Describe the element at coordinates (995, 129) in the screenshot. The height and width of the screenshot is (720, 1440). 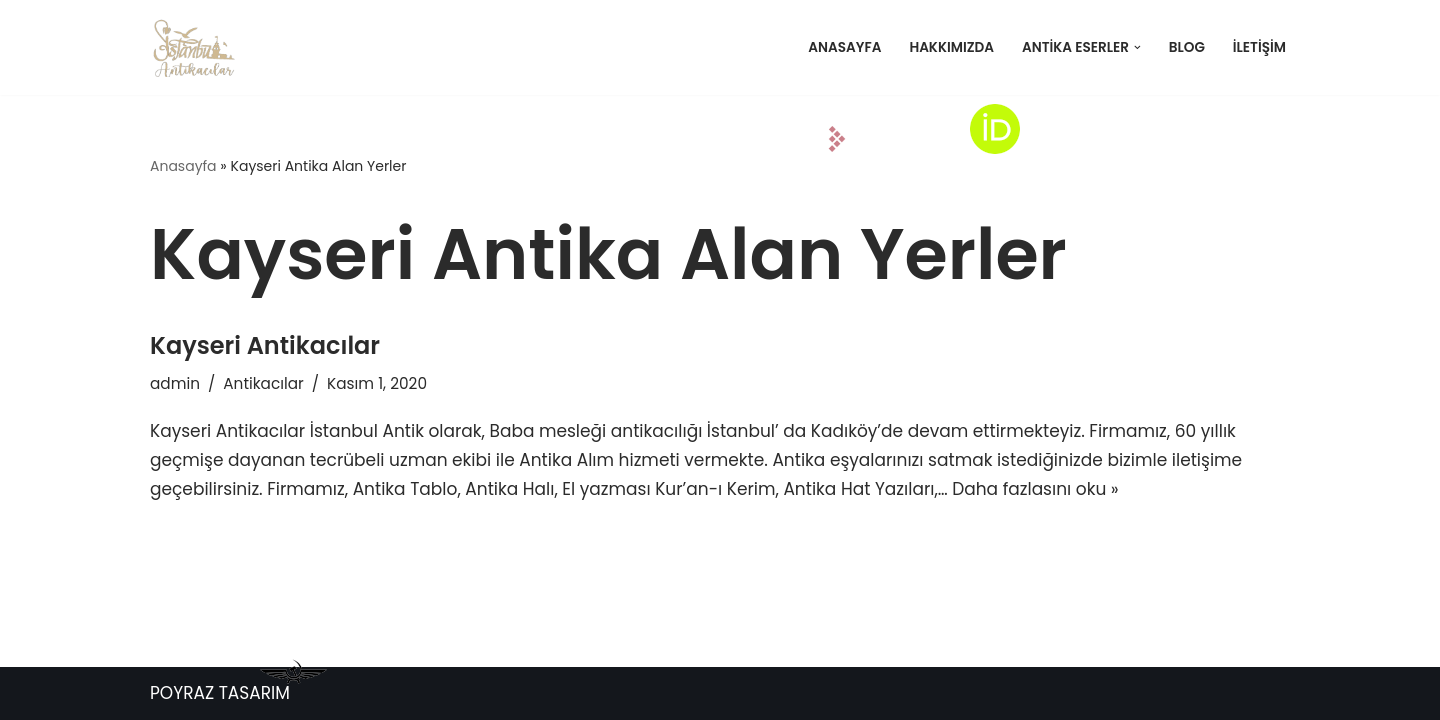
I see `link to your ORCID researcher profile` at that location.